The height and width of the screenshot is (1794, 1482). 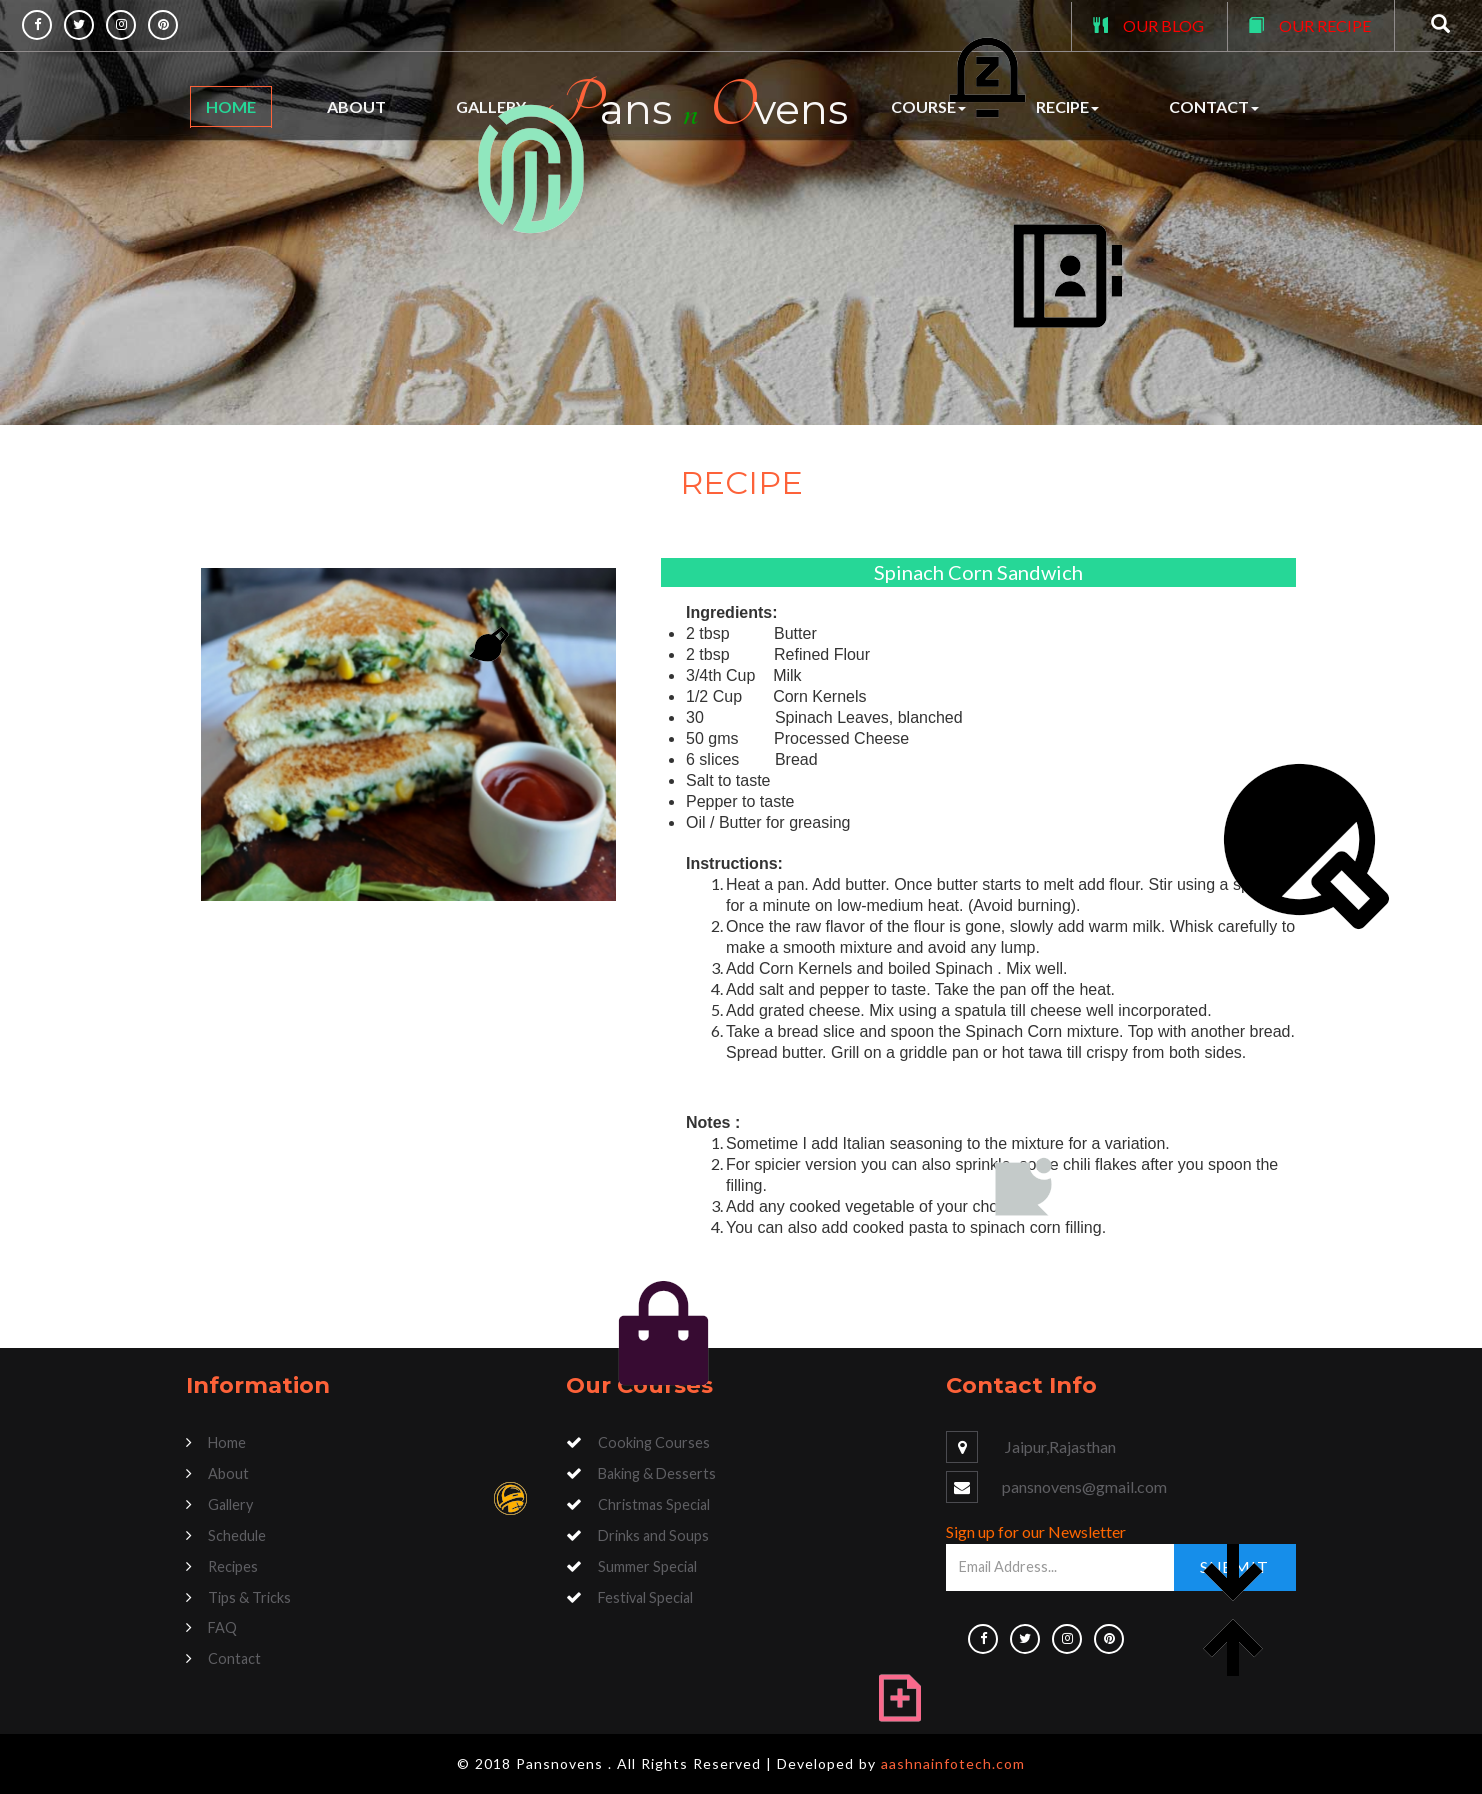 I want to click on access brush or painting tools, so click(x=489, y=645).